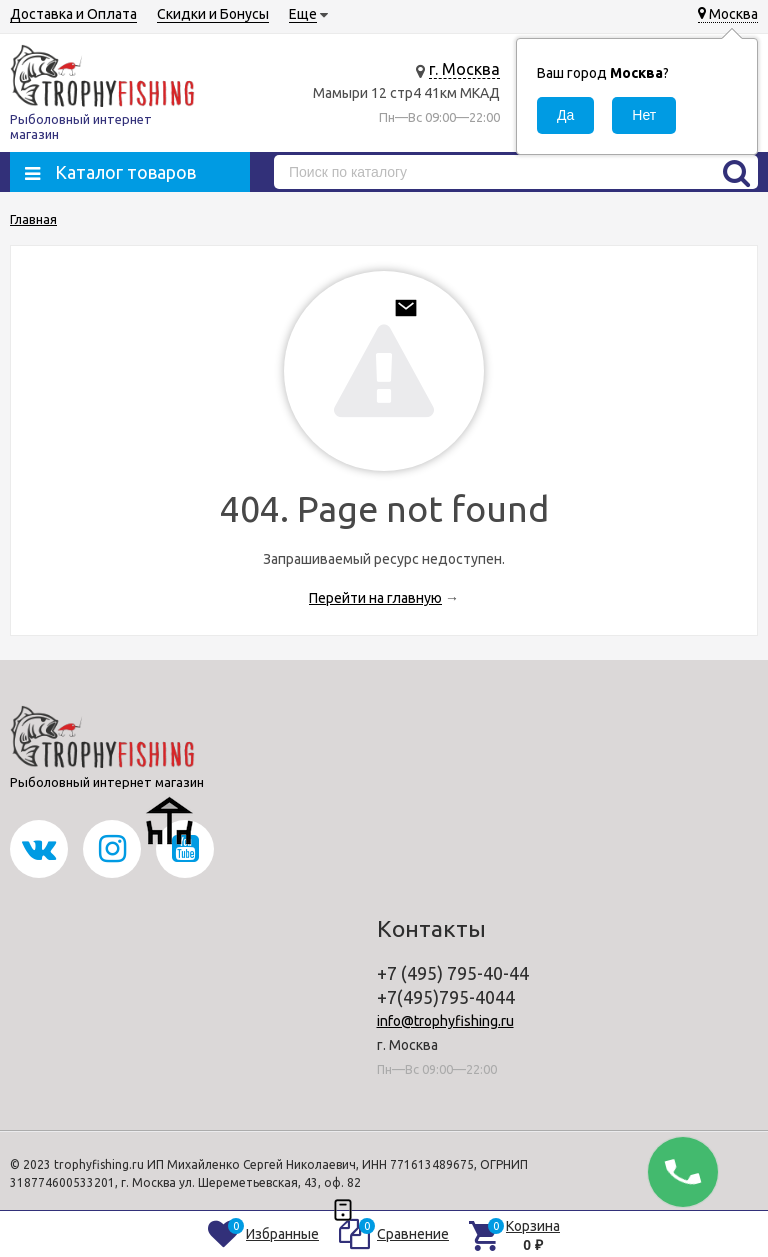 The width and height of the screenshot is (768, 1257). Describe the element at coordinates (406, 308) in the screenshot. I see `open your email inbox` at that location.